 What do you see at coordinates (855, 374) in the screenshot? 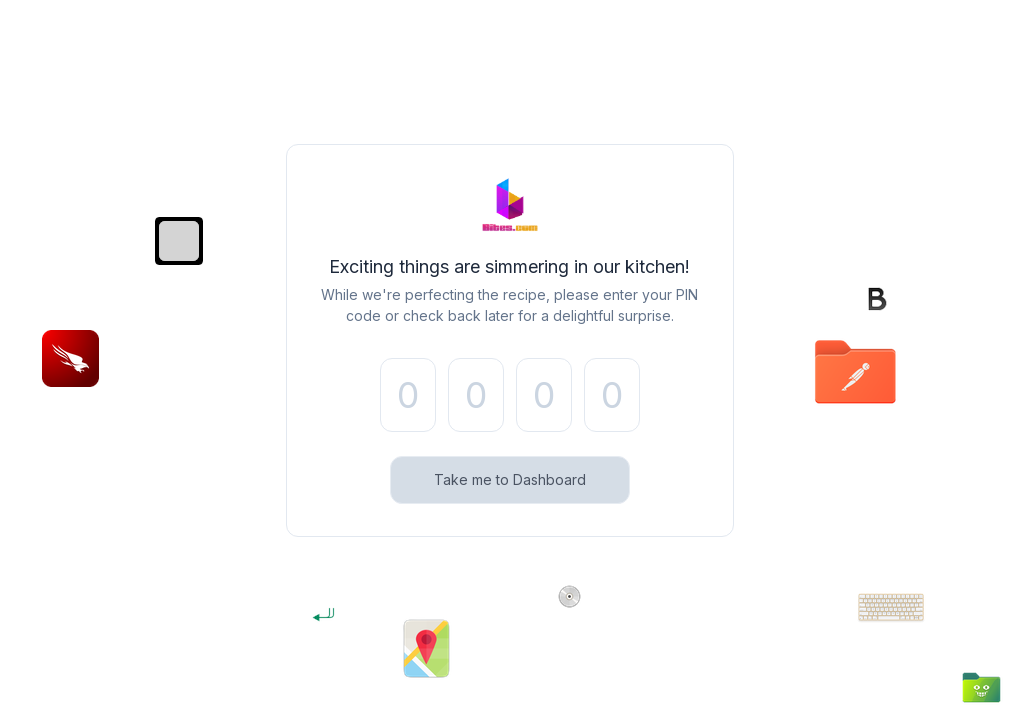
I see `folder containing Postman API development files` at bounding box center [855, 374].